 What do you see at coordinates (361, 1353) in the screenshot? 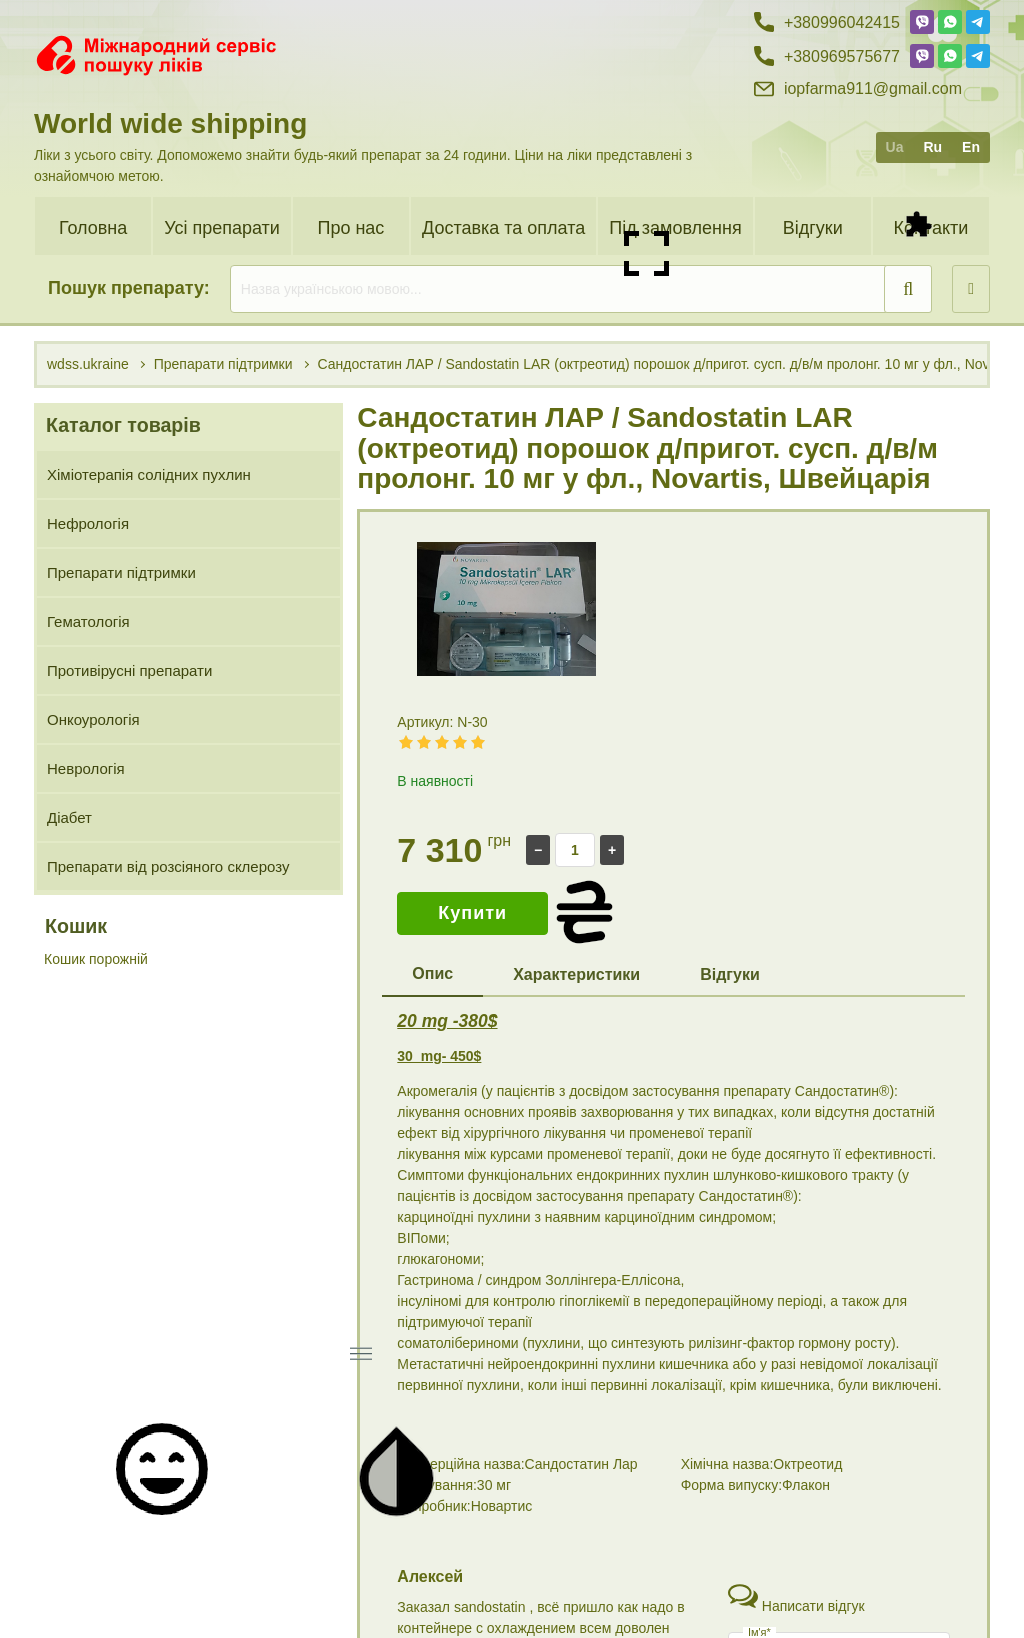
I see `open navigation menu` at bounding box center [361, 1353].